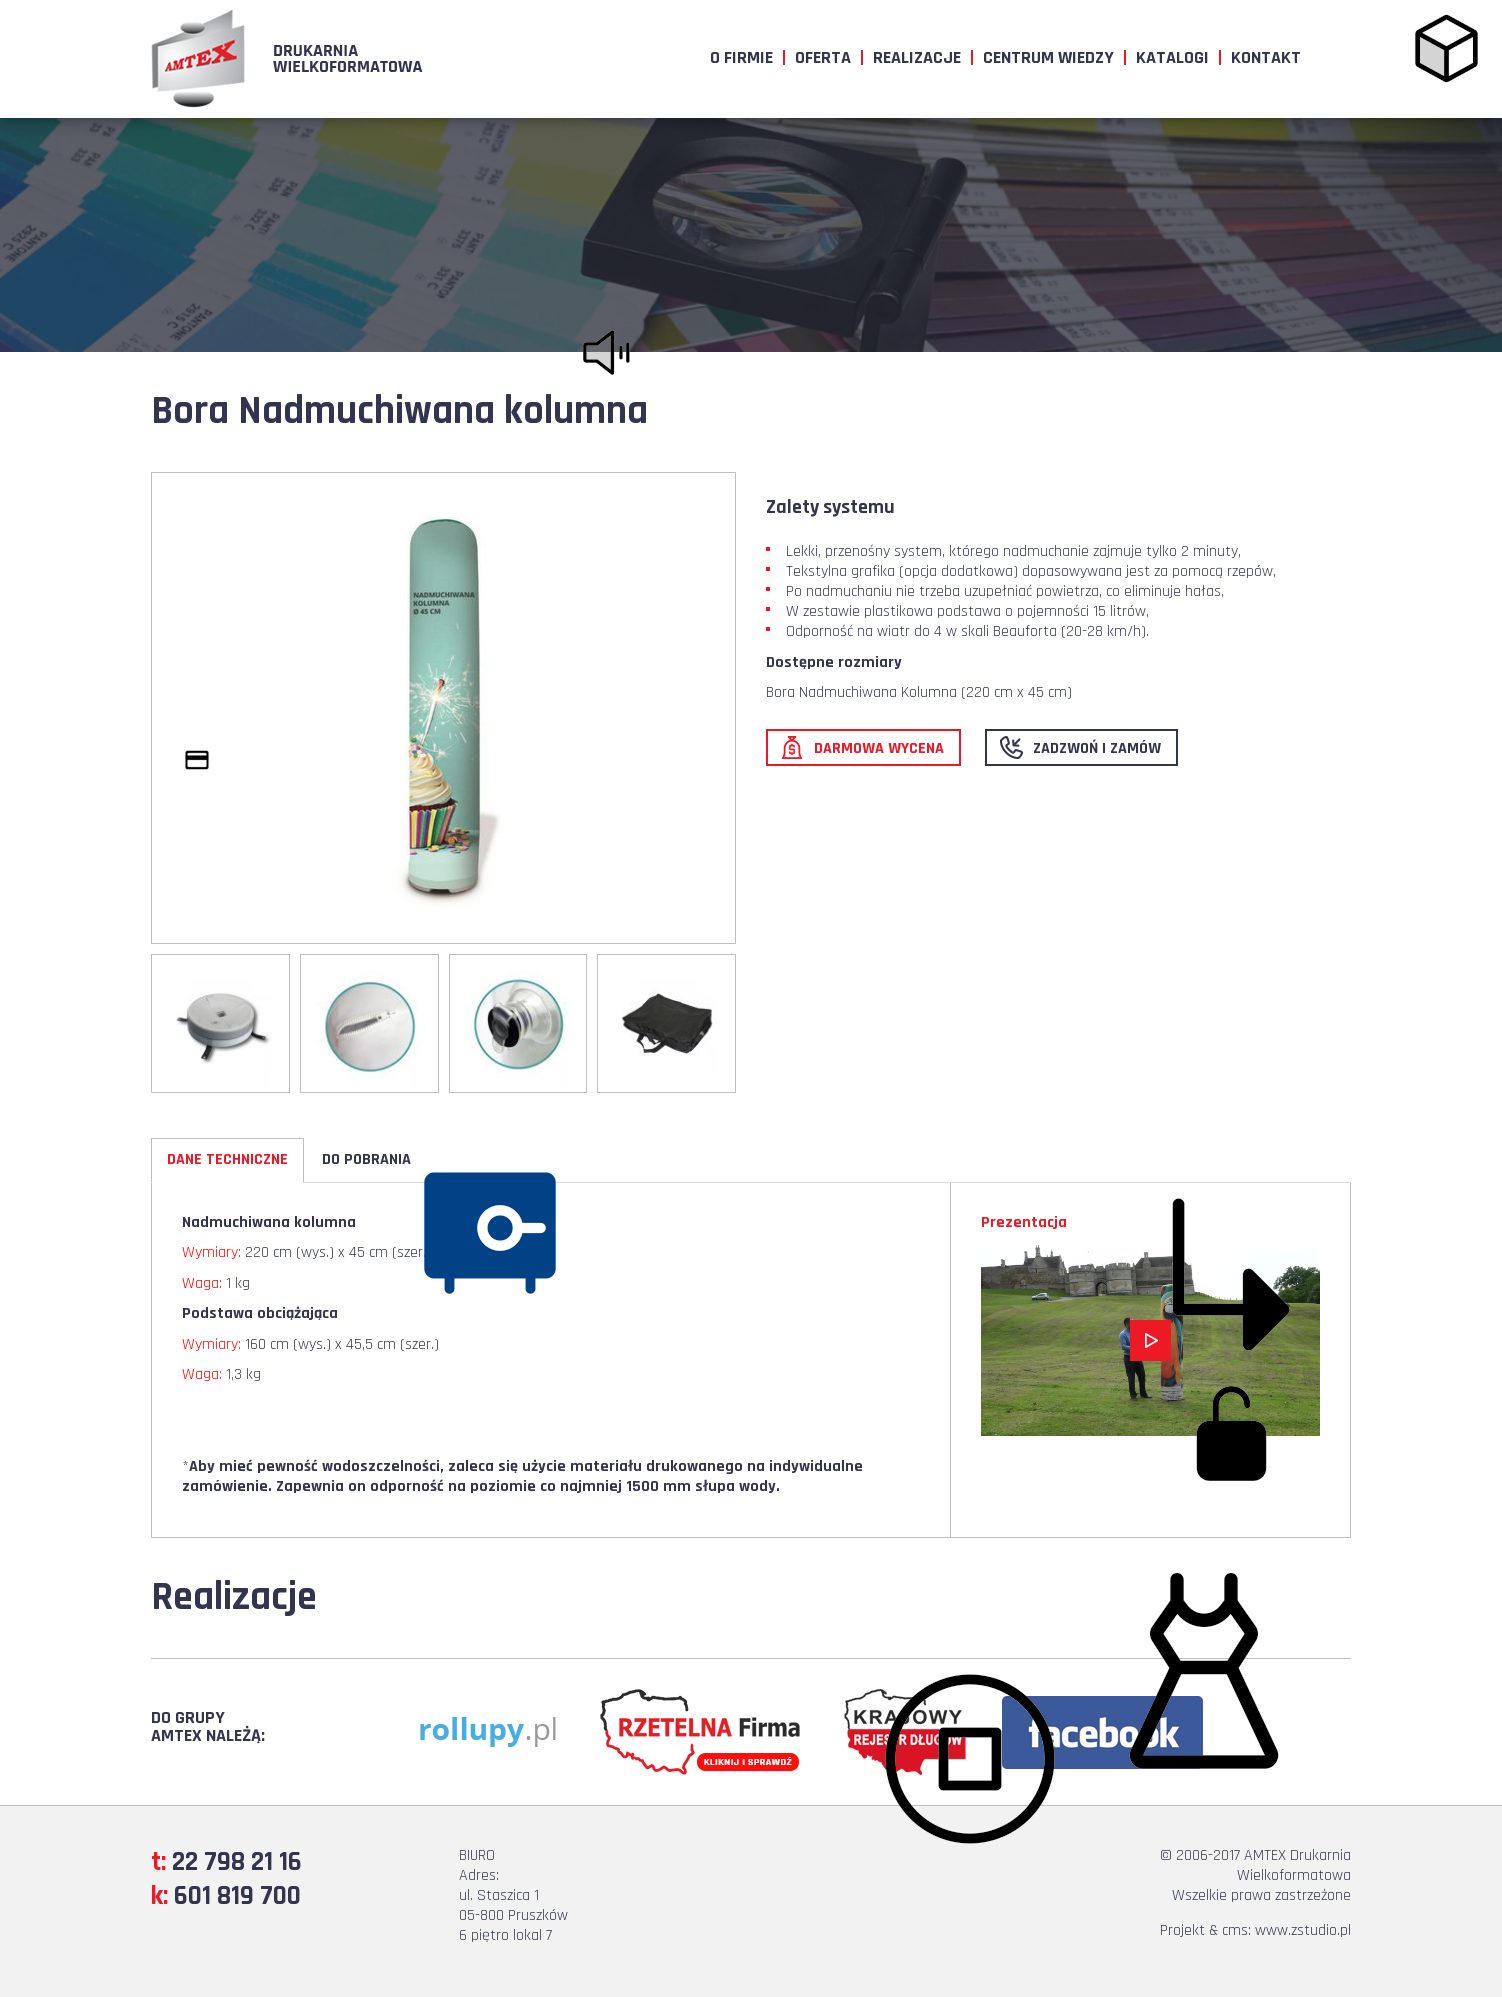  Describe the element at coordinates (605, 352) in the screenshot. I see `volume set to high` at that location.